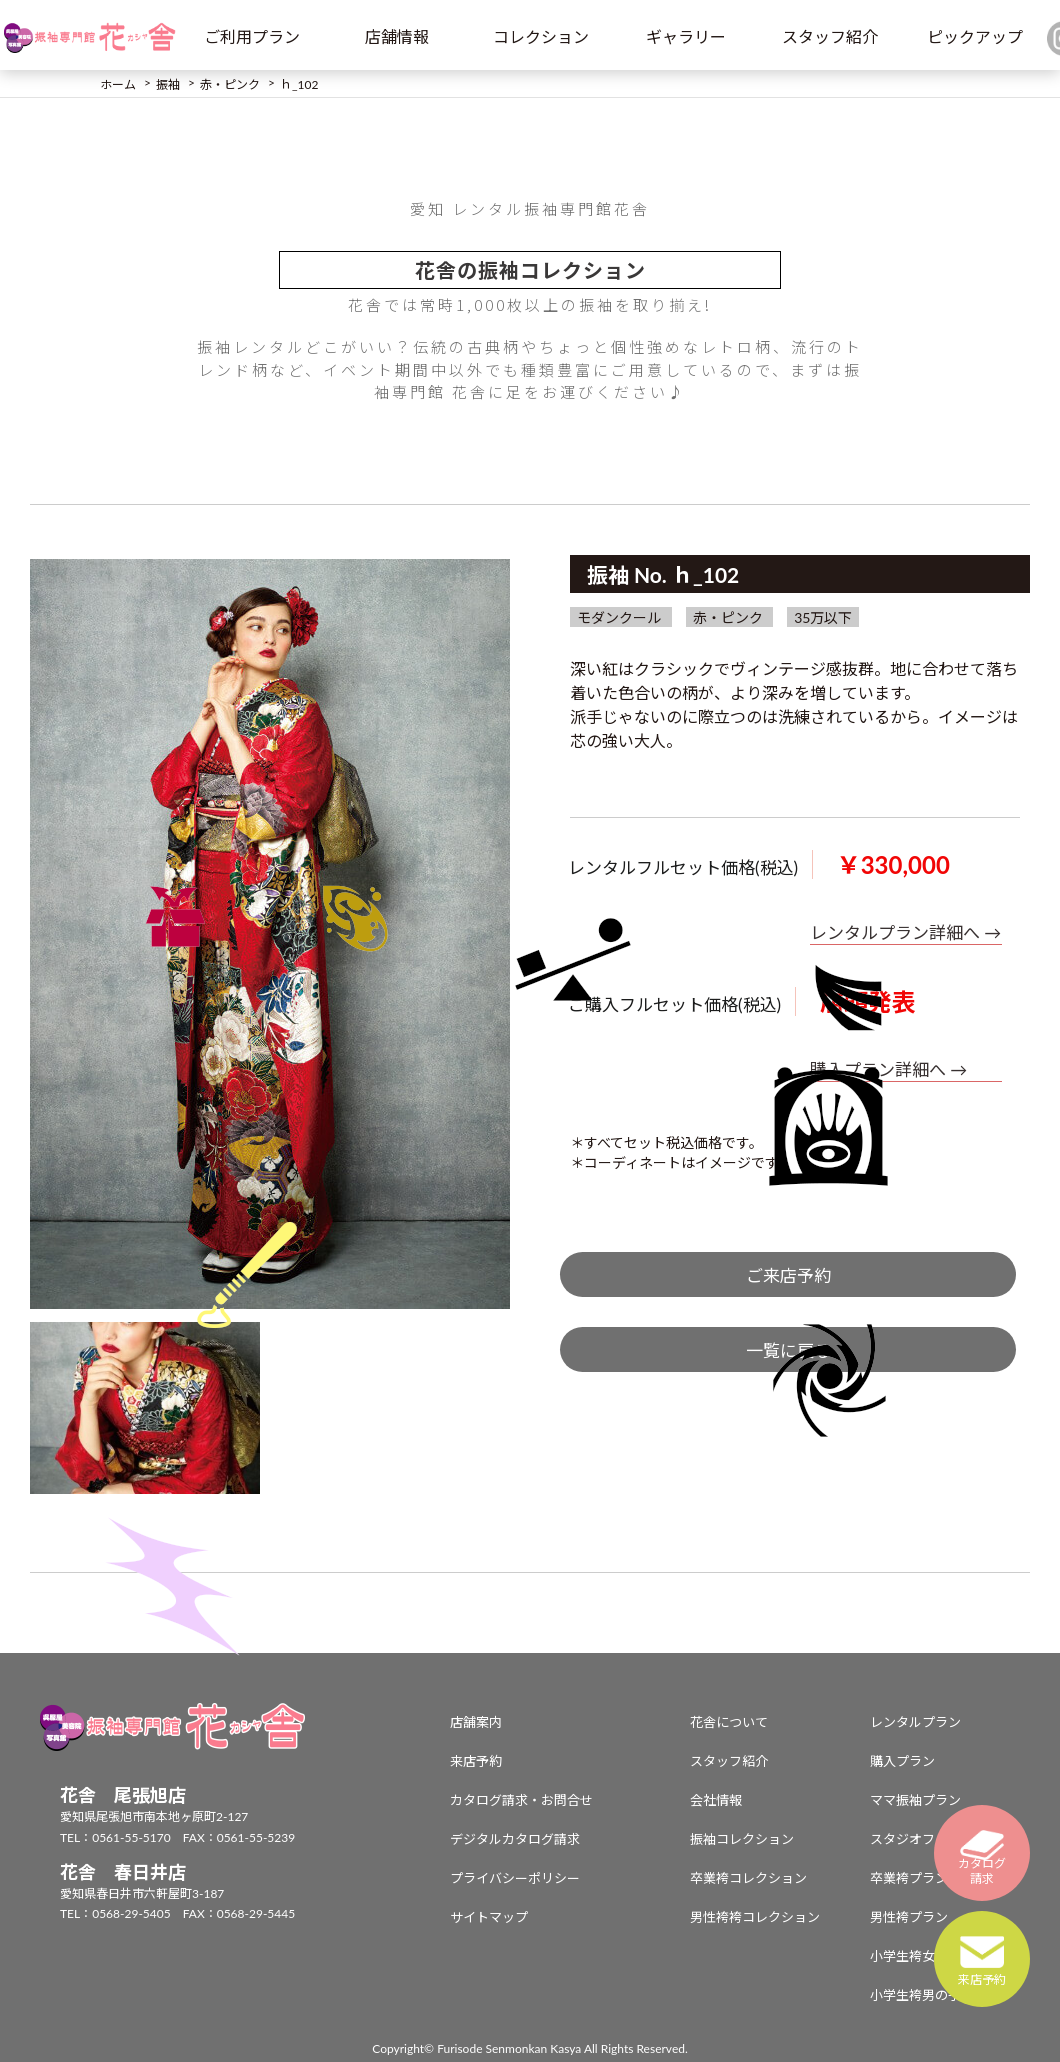 Image resolution: width=1060 pixels, height=2062 pixels. Describe the element at coordinates (848, 997) in the screenshot. I see `indicates windy weather conditions` at that location.